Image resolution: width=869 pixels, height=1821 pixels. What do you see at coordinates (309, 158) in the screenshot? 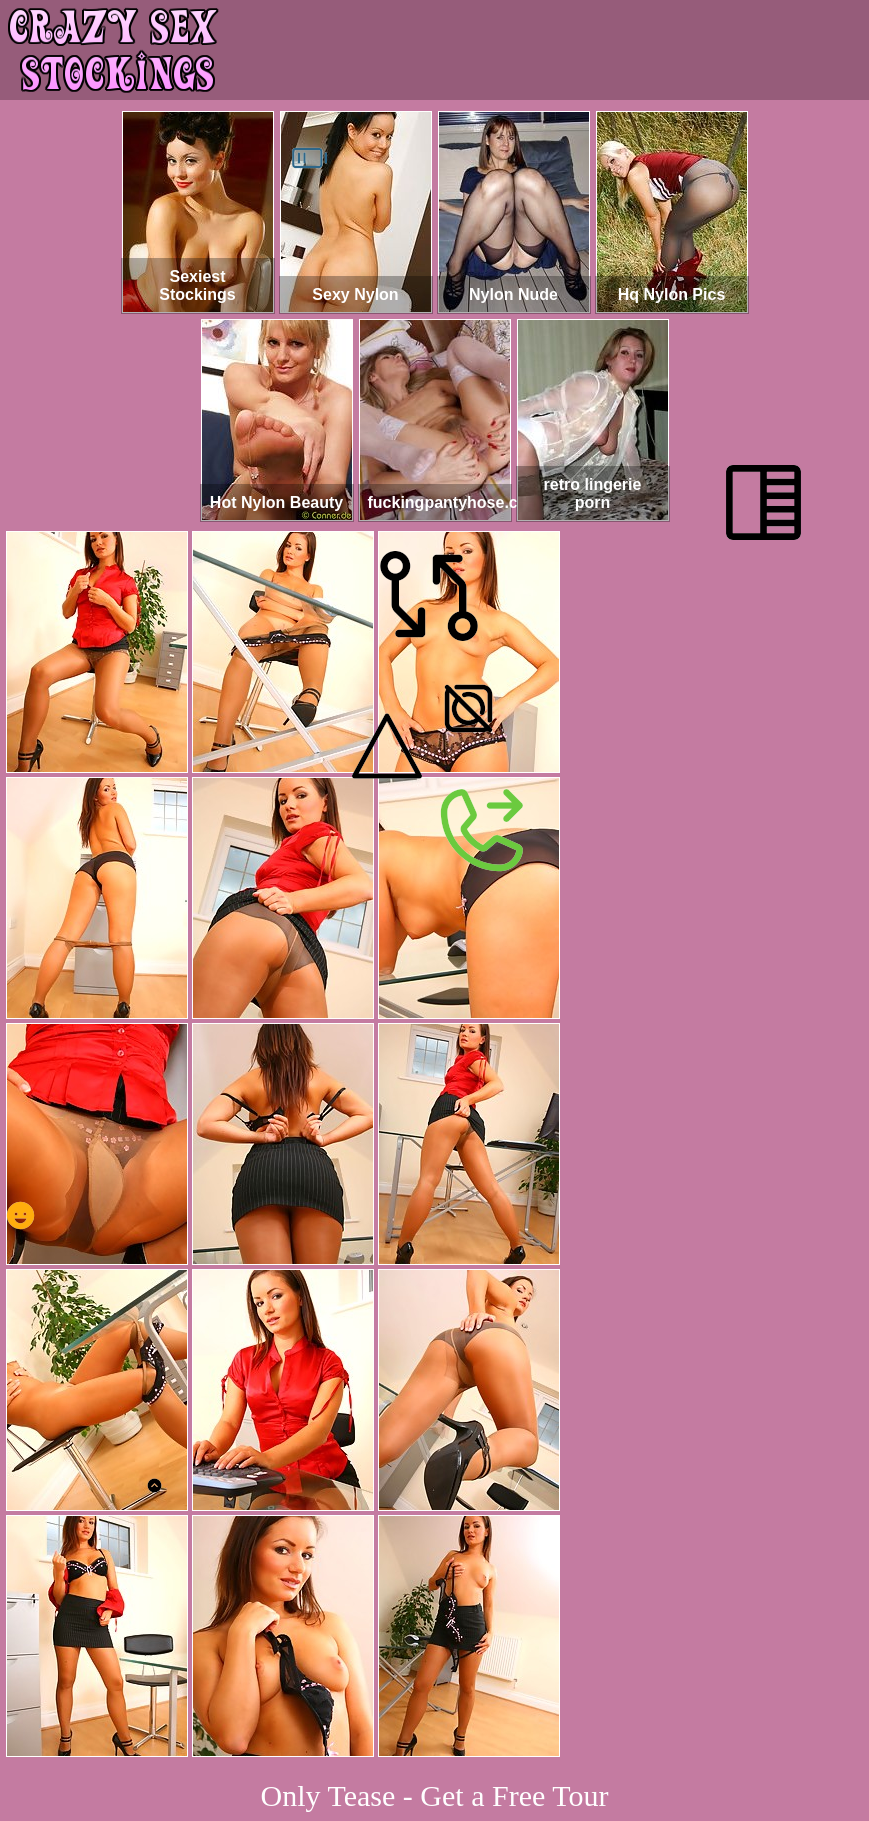
I see `indicates medium battery level` at bounding box center [309, 158].